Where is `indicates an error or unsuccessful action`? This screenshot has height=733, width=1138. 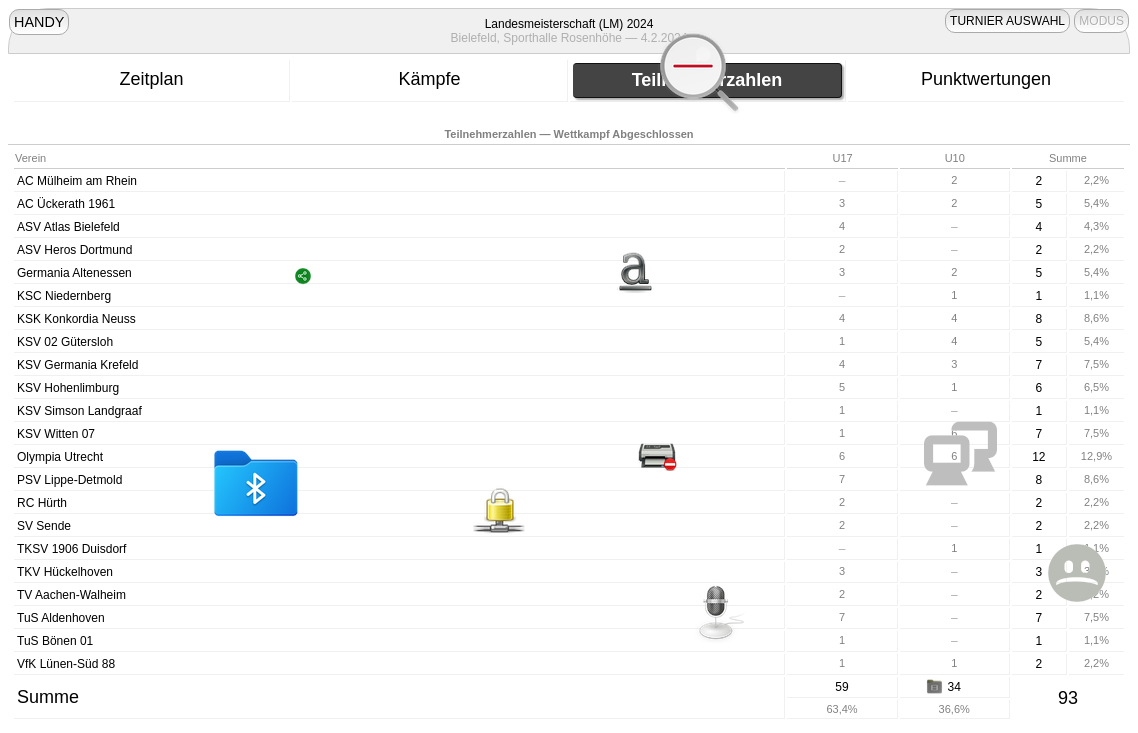
indicates an error or unsuccessful action is located at coordinates (1077, 573).